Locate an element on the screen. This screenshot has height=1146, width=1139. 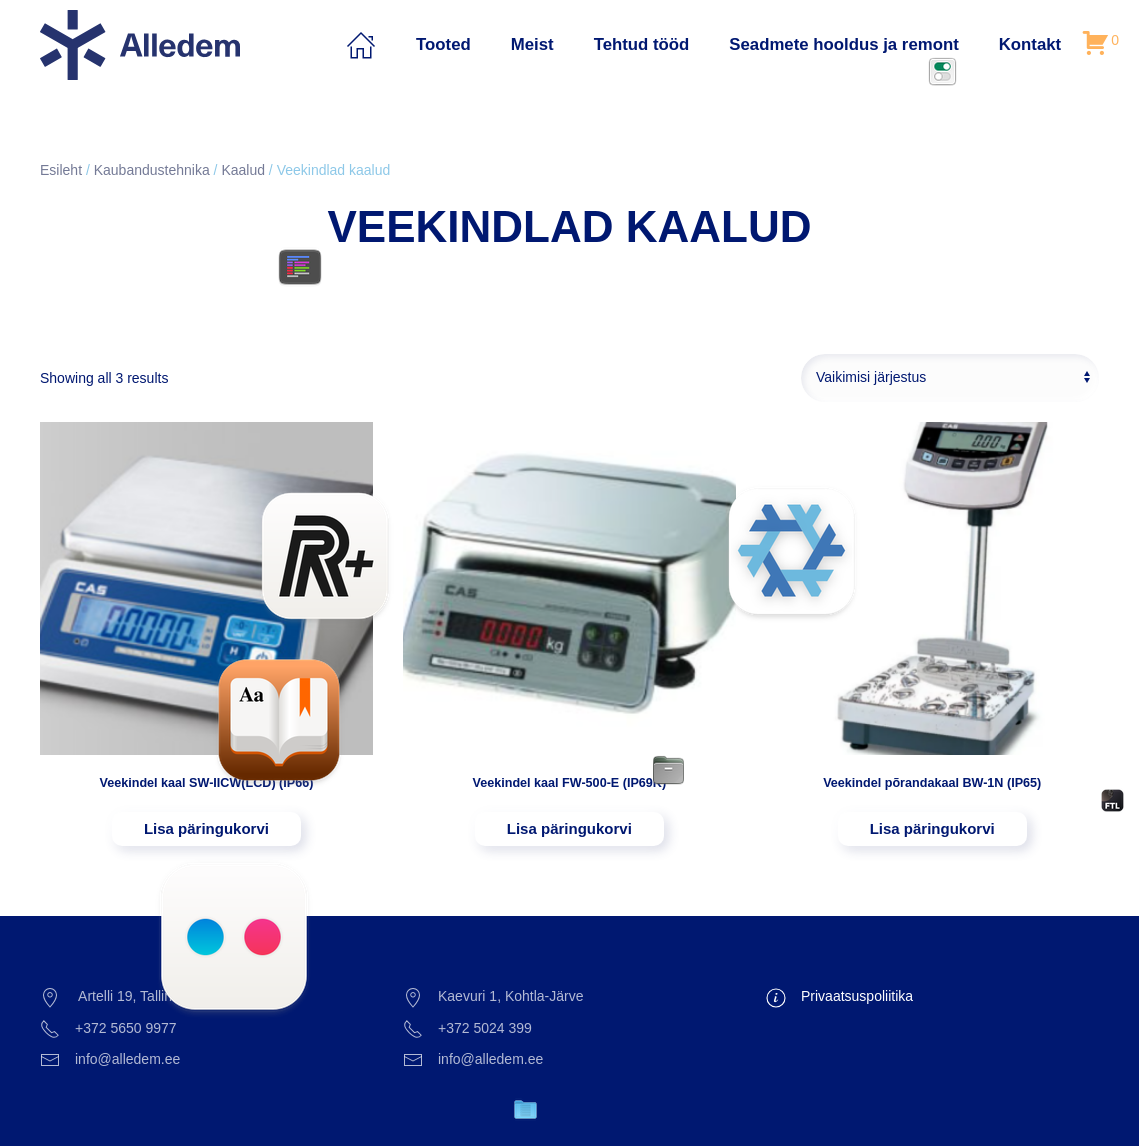
launch FTL: Faster Than Light game is located at coordinates (1112, 800).